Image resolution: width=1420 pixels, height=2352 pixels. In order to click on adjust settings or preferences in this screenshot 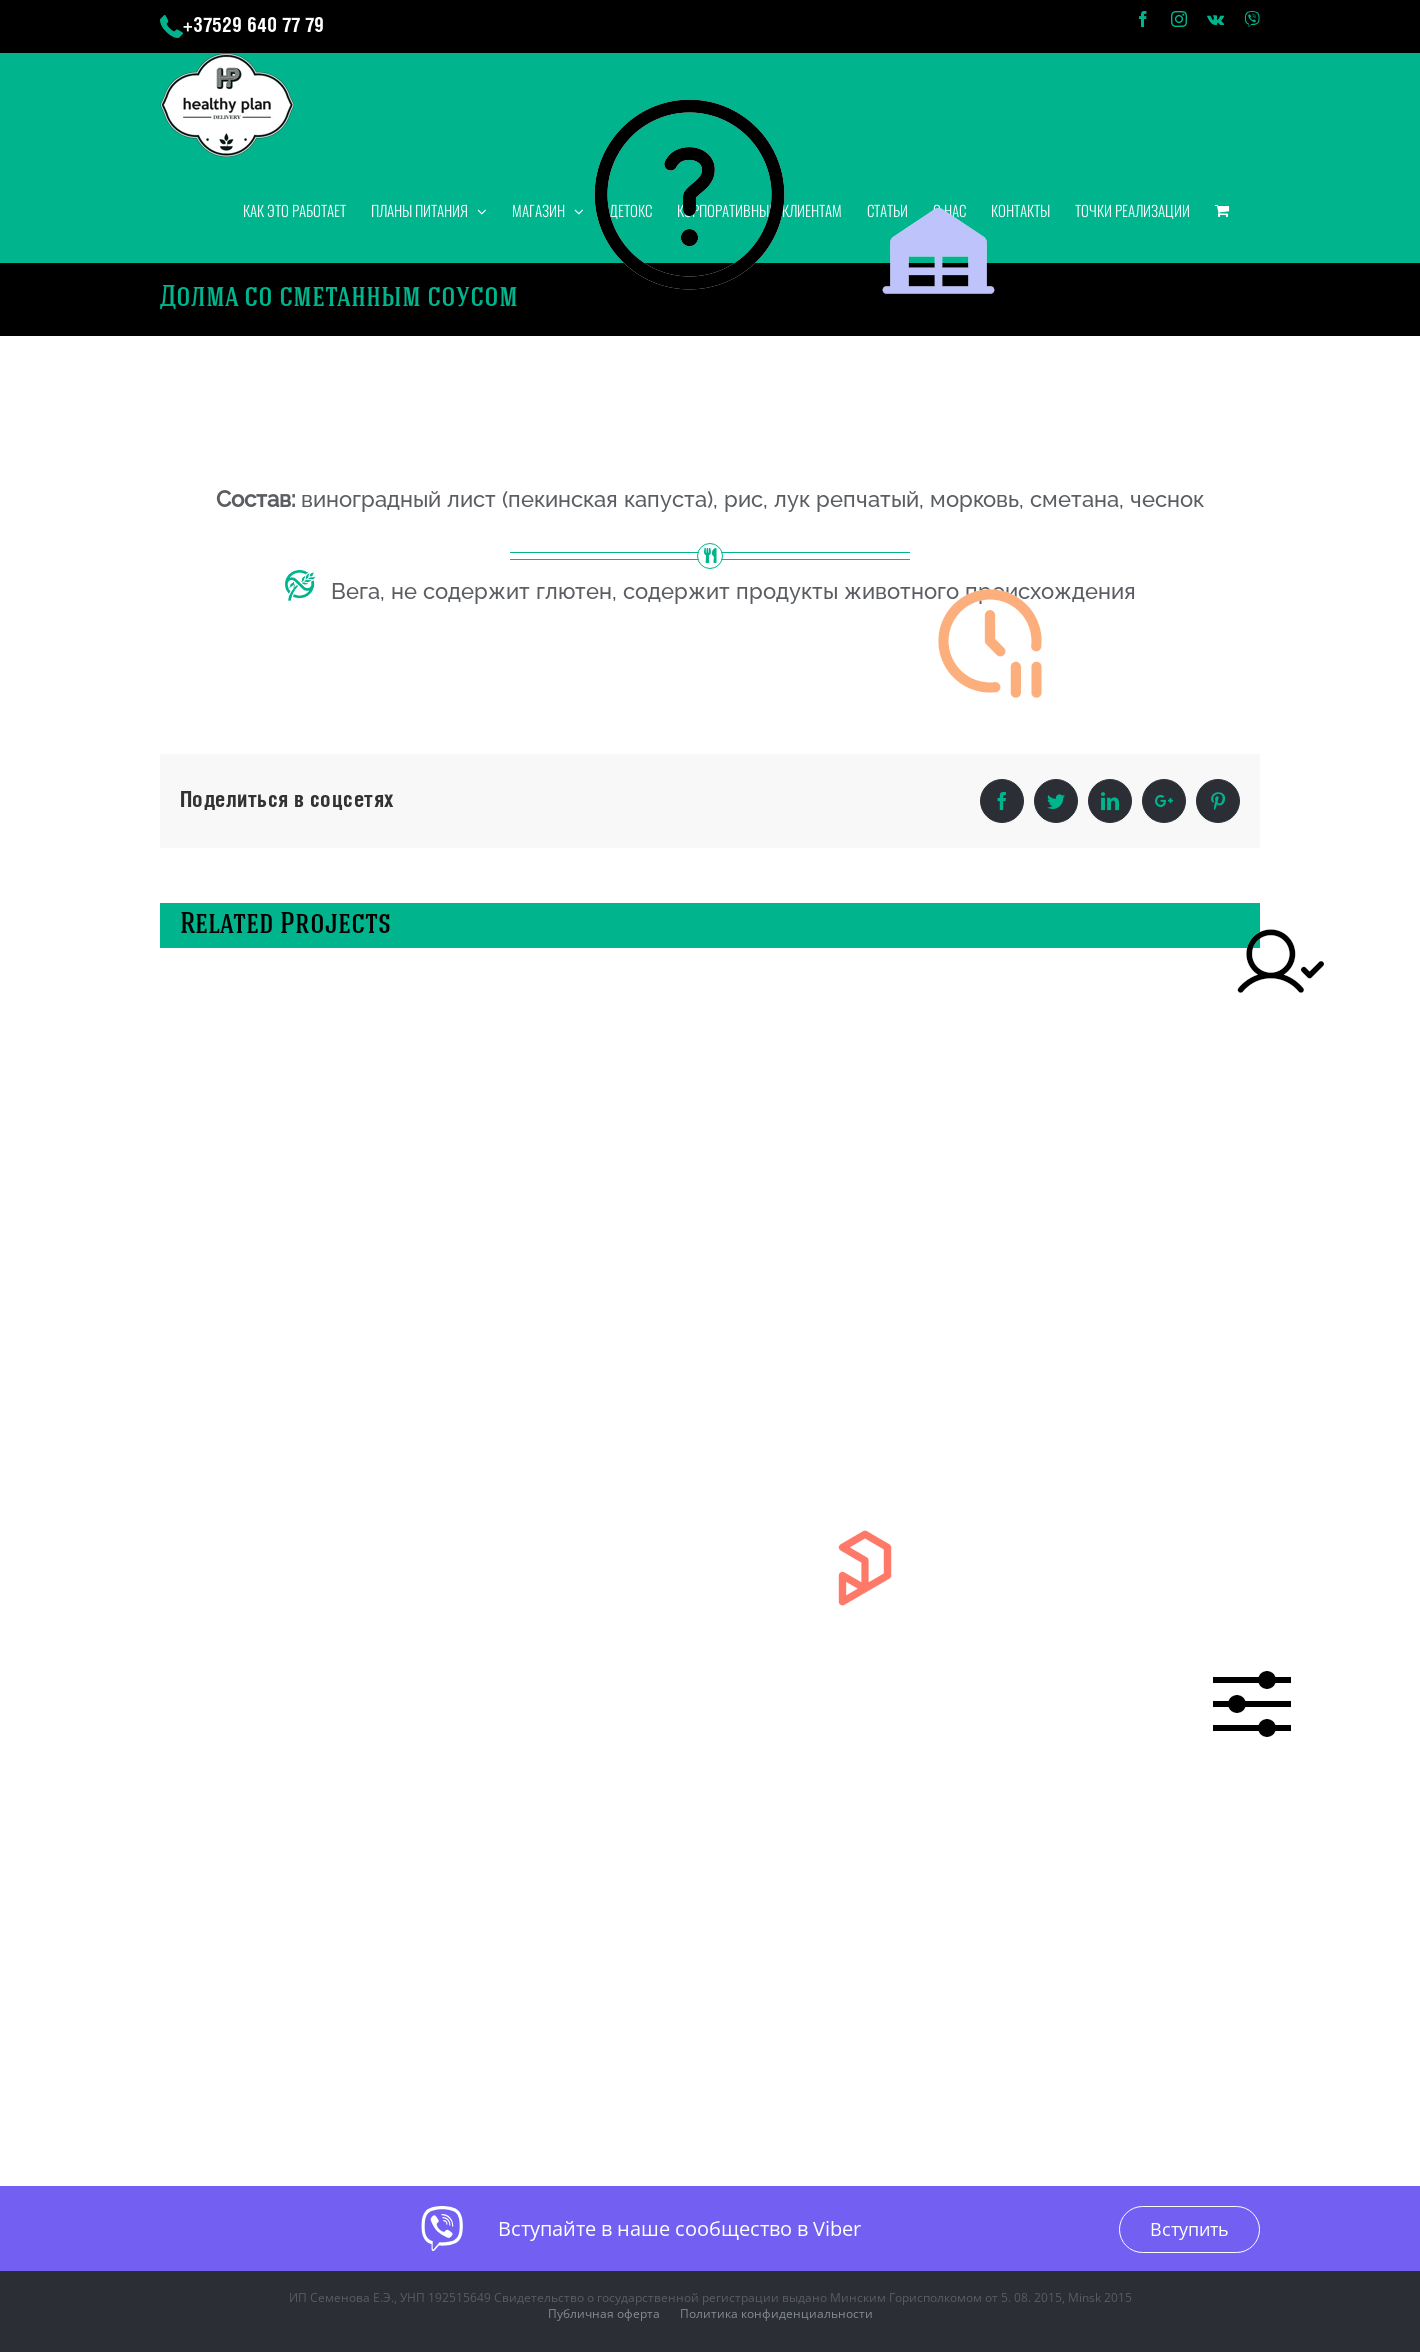, I will do `click(1252, 1704)`.